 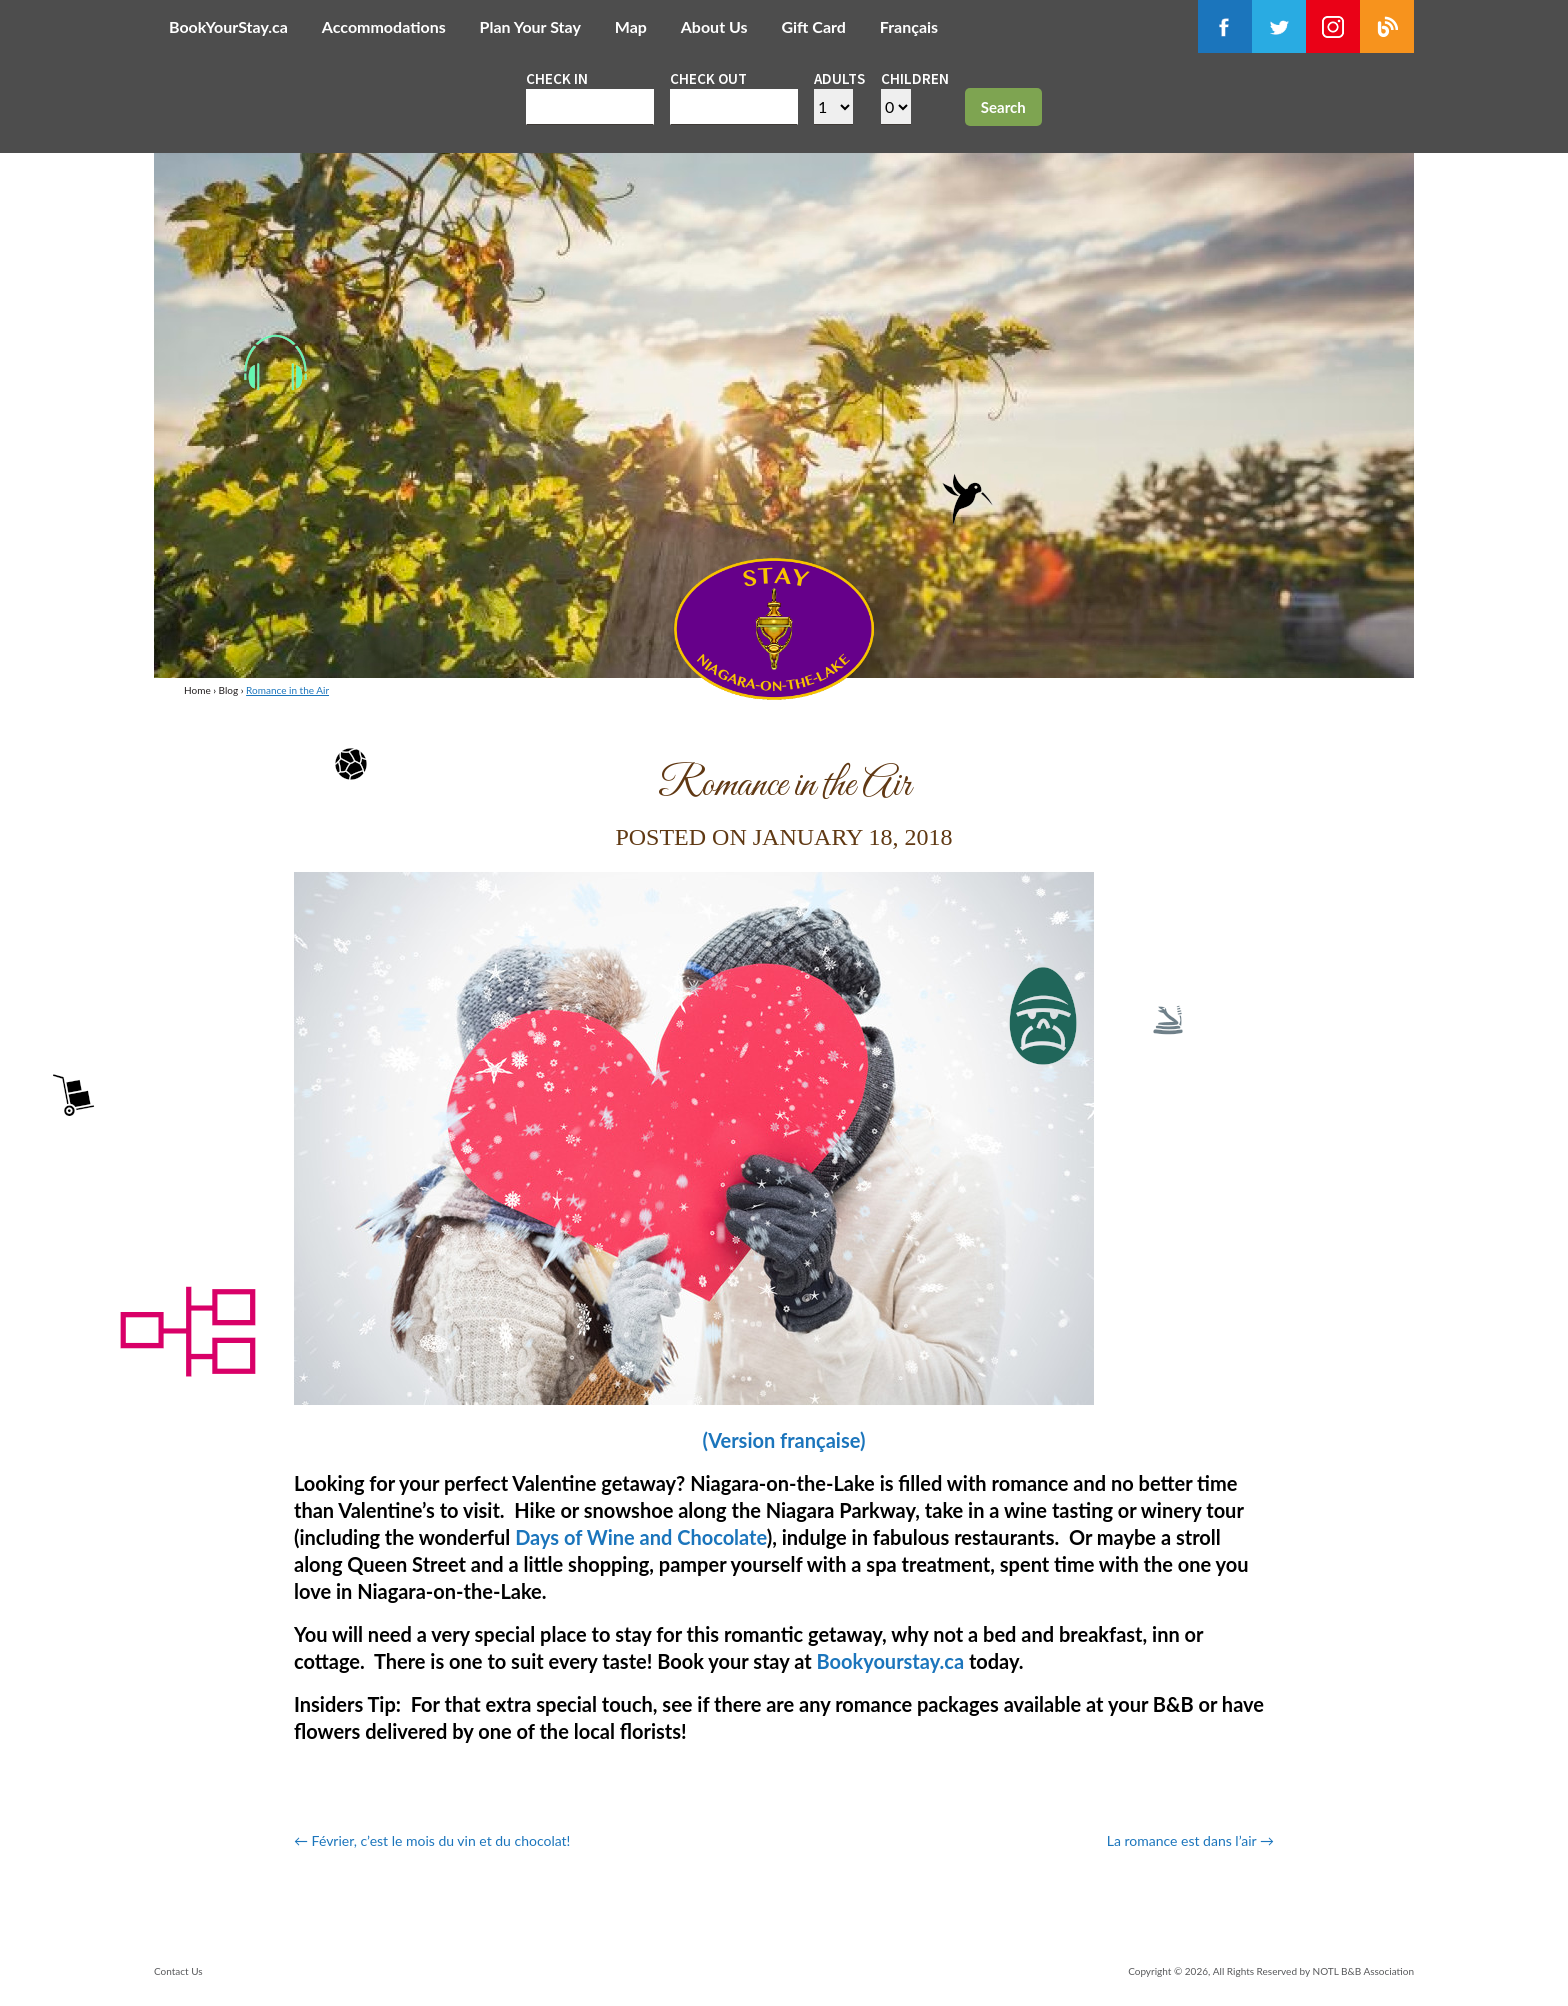 What do you see at coordinates (967, 499) in the screenshot?
I see `nature or wildlife category indicator` at bounding box center [967, 499].